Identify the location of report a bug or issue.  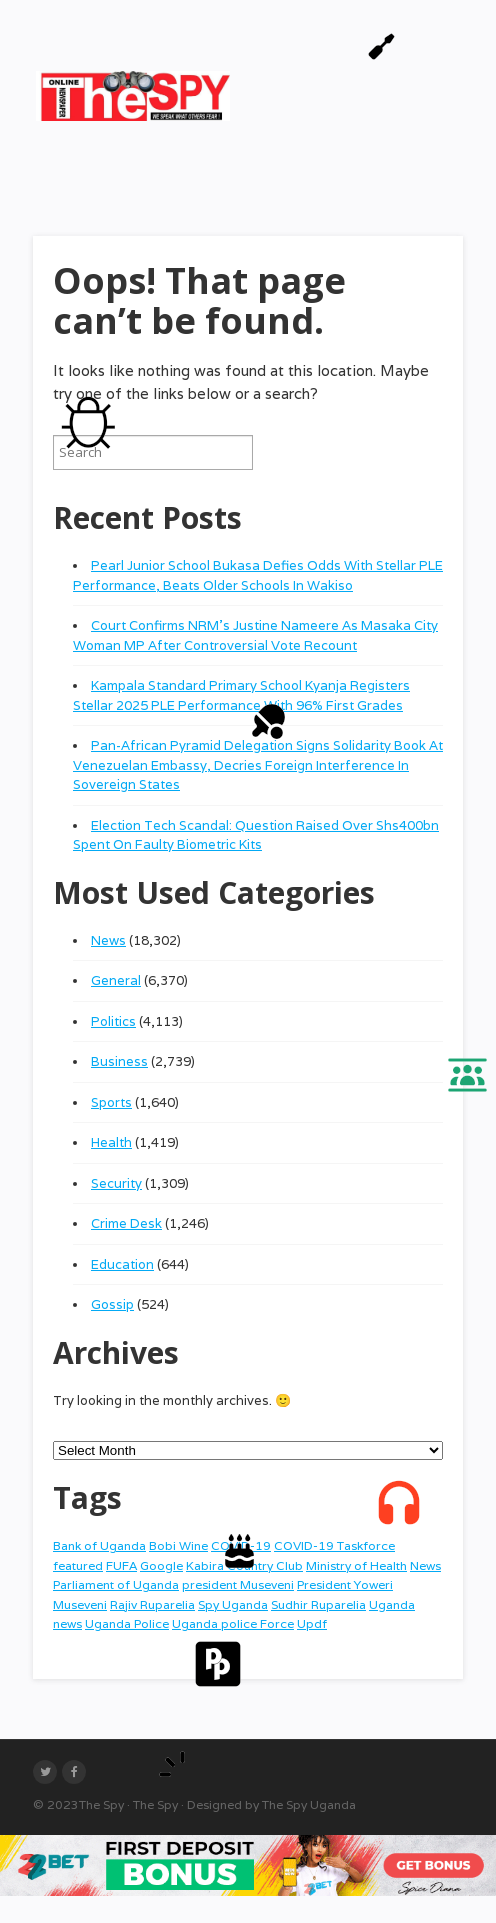
(88, 423).